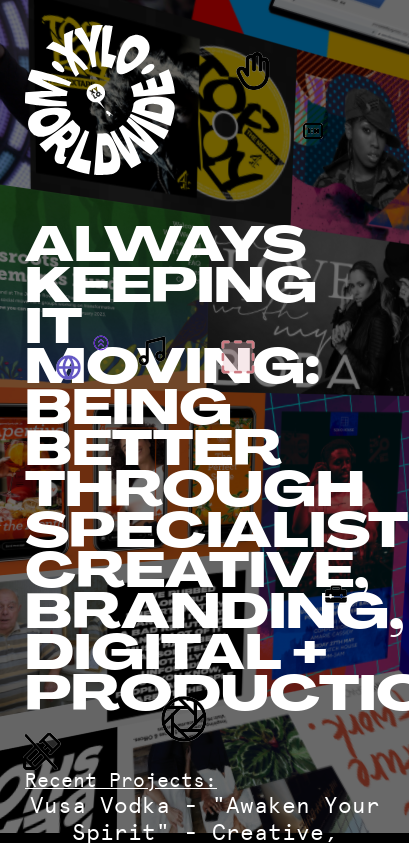 The image size is (409, 843). What do you see at coordinates (101, 343) in the screenshot?
I see `scroll to top of page` at bounding box center [101, 343].